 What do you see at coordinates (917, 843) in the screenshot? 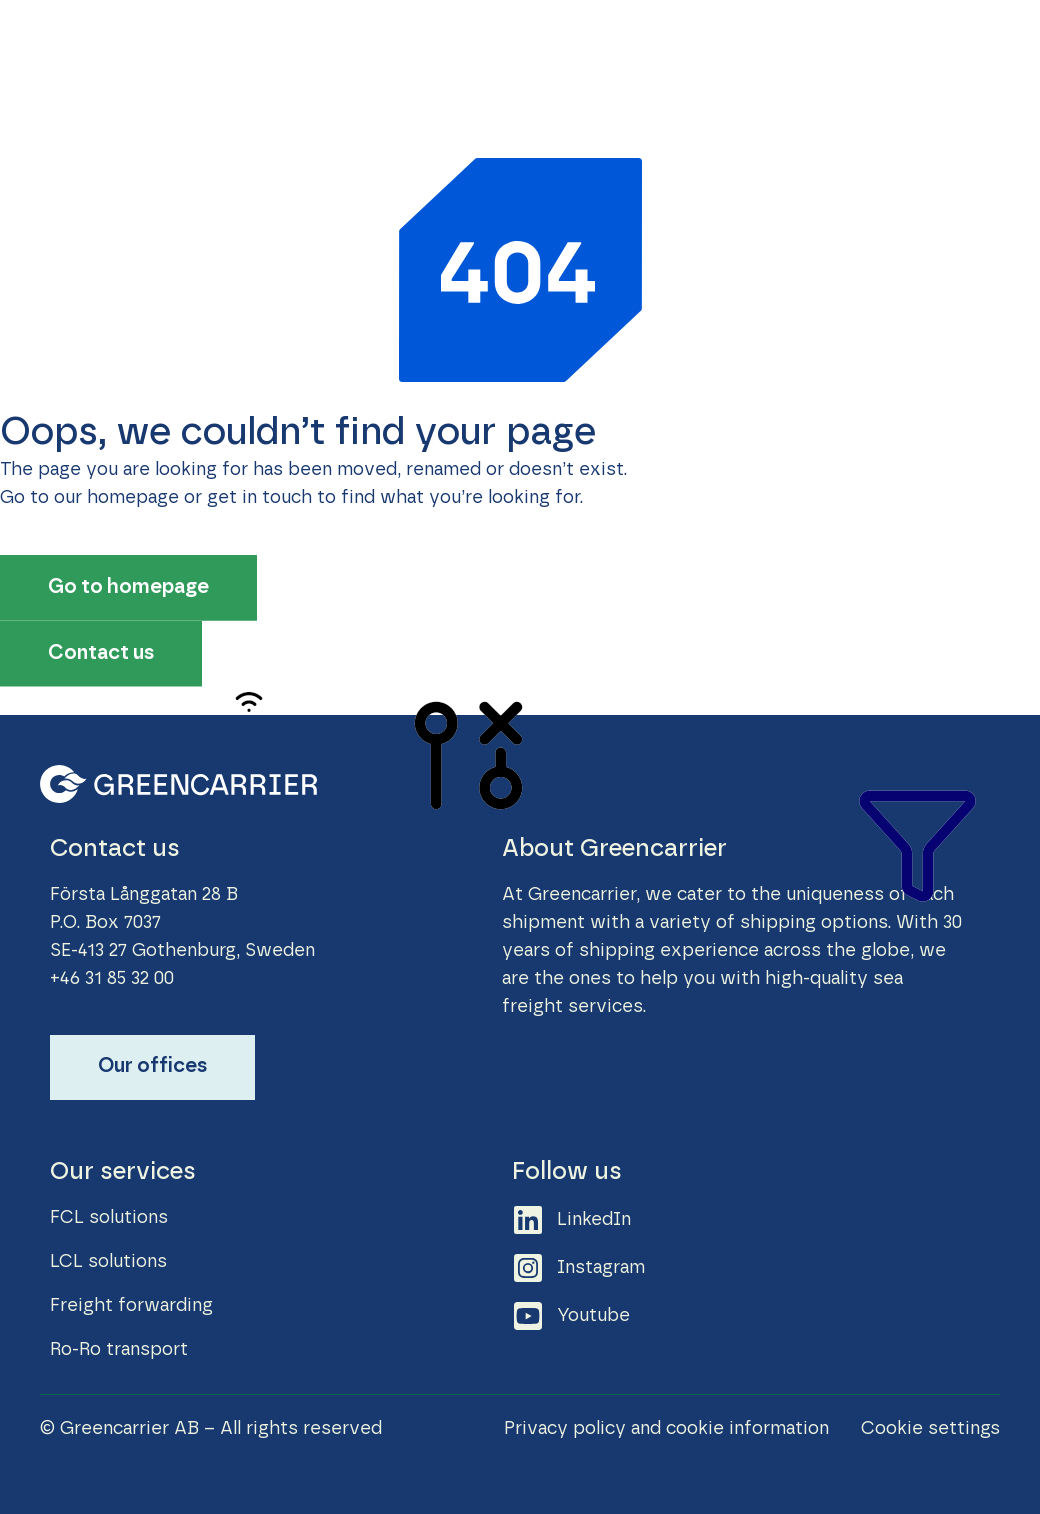
I see `filter or sort content` at bounding box center [917, 843].